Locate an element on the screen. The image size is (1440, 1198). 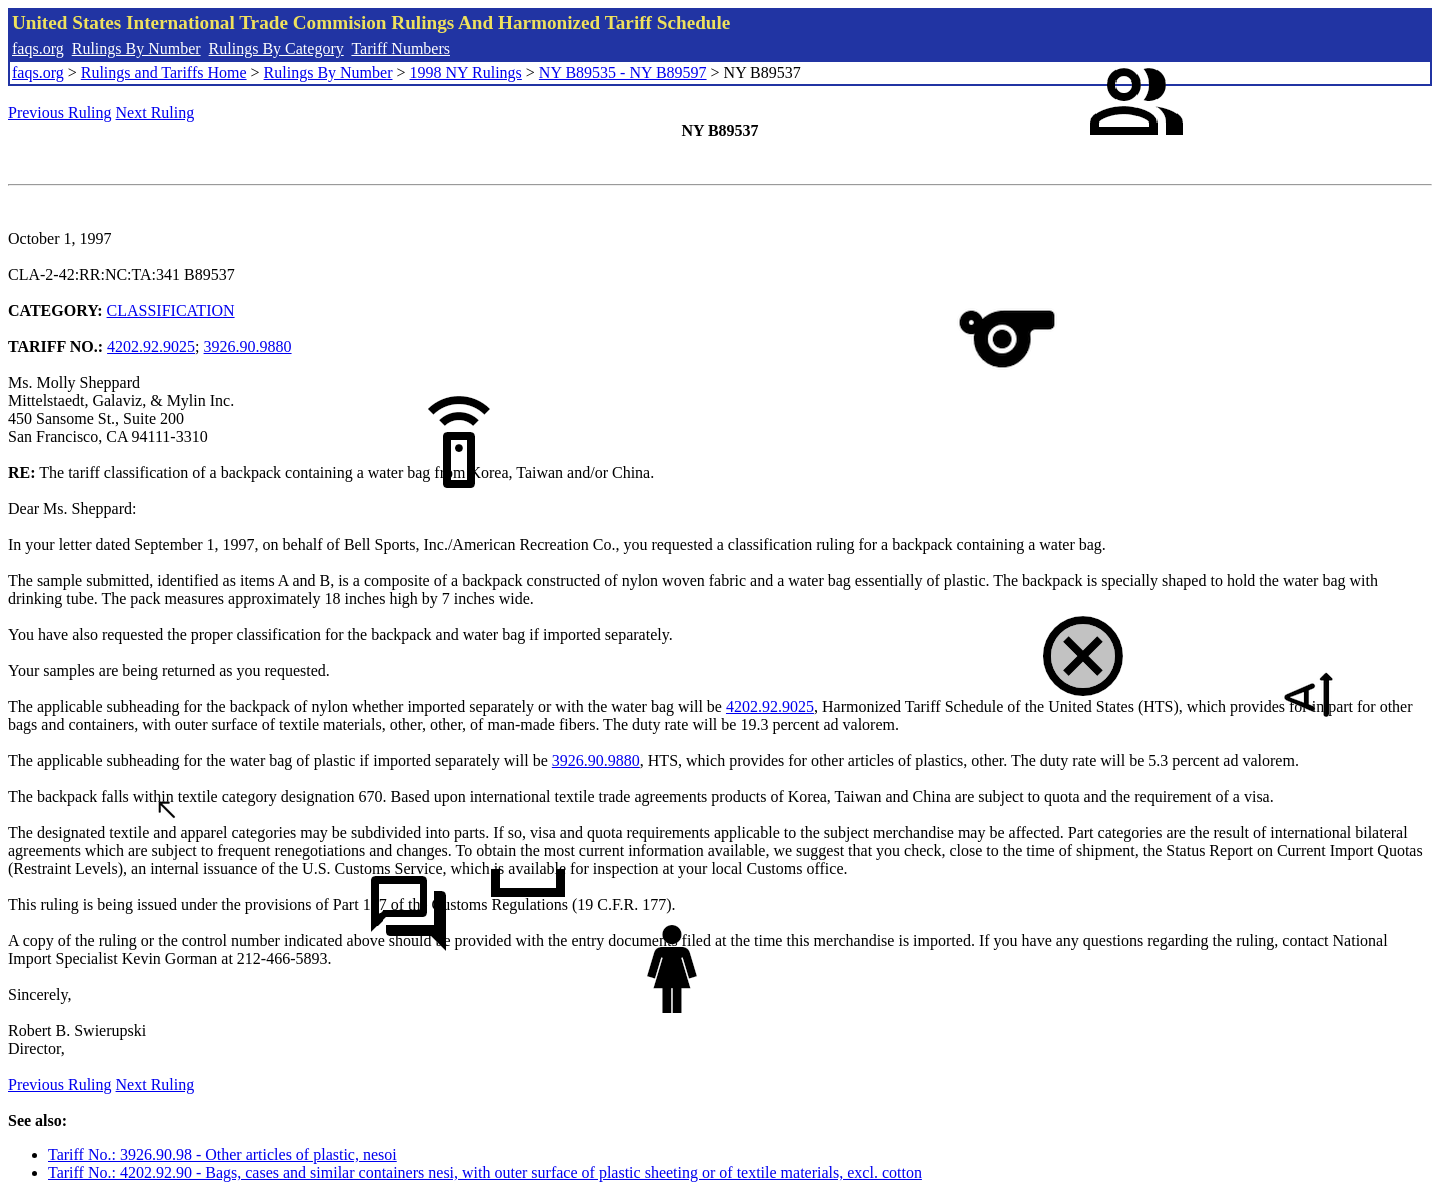
access sports scores and updates is located at coordinates (1007, 339).